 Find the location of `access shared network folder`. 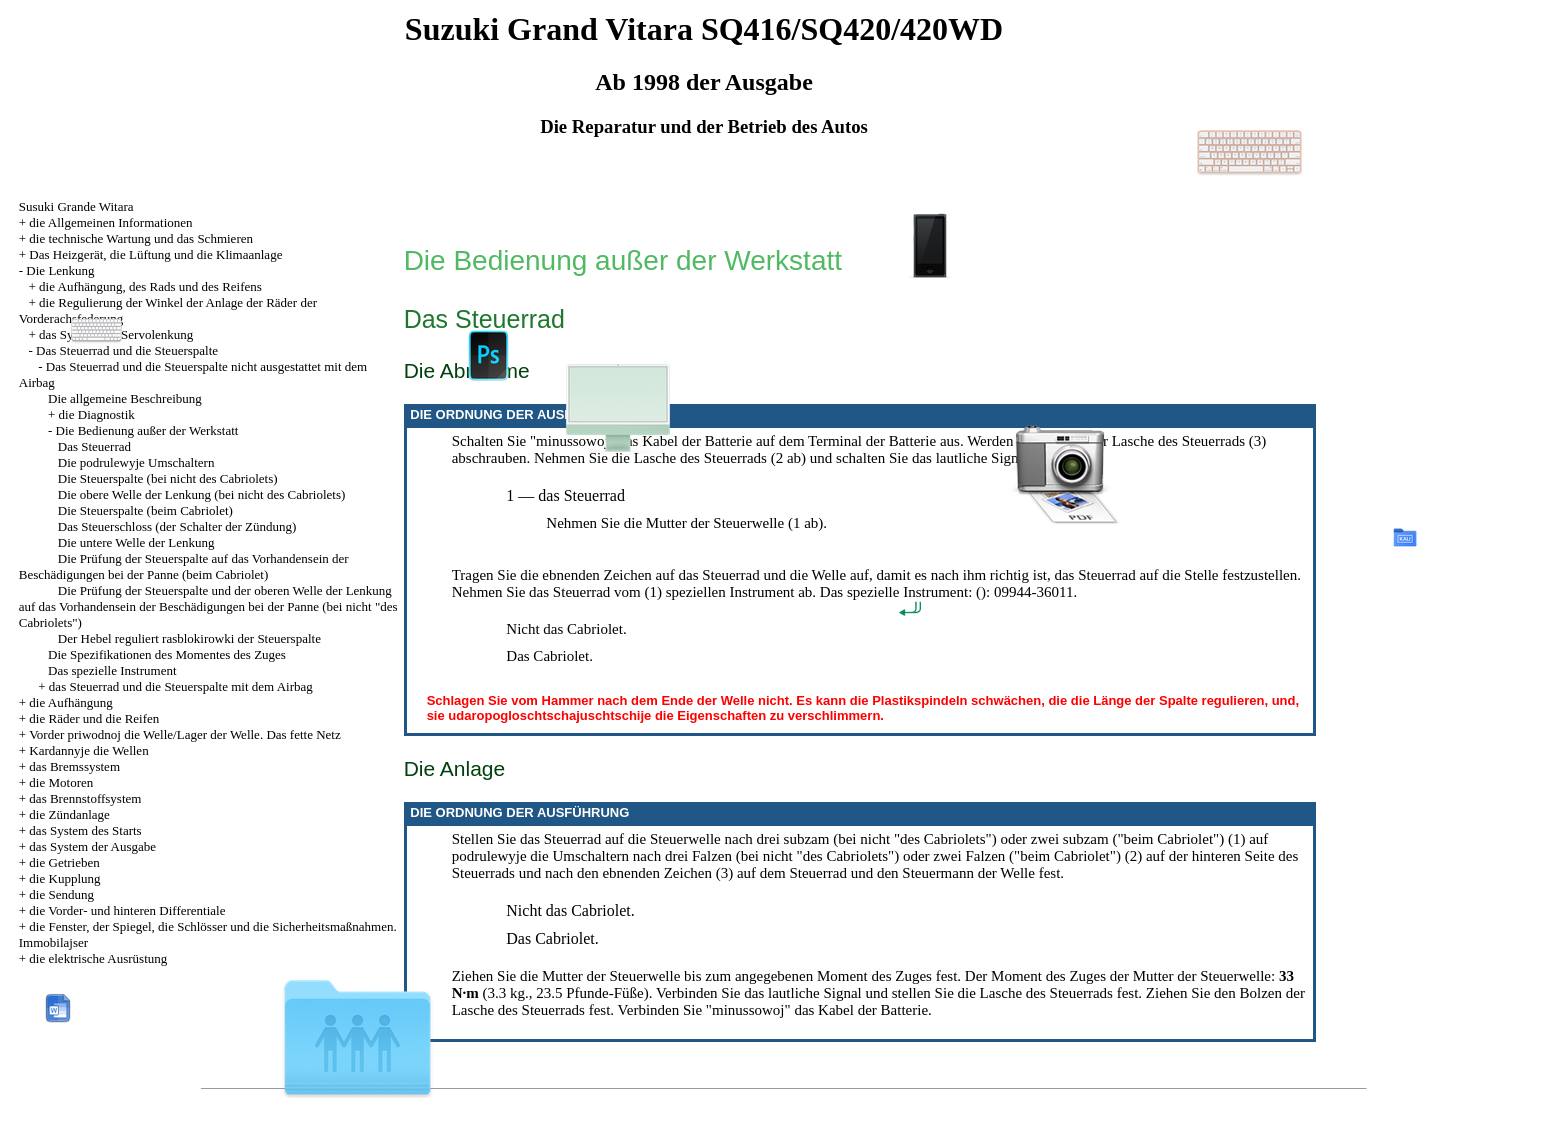

access shared network folder is located at coordinates (357, 1037).